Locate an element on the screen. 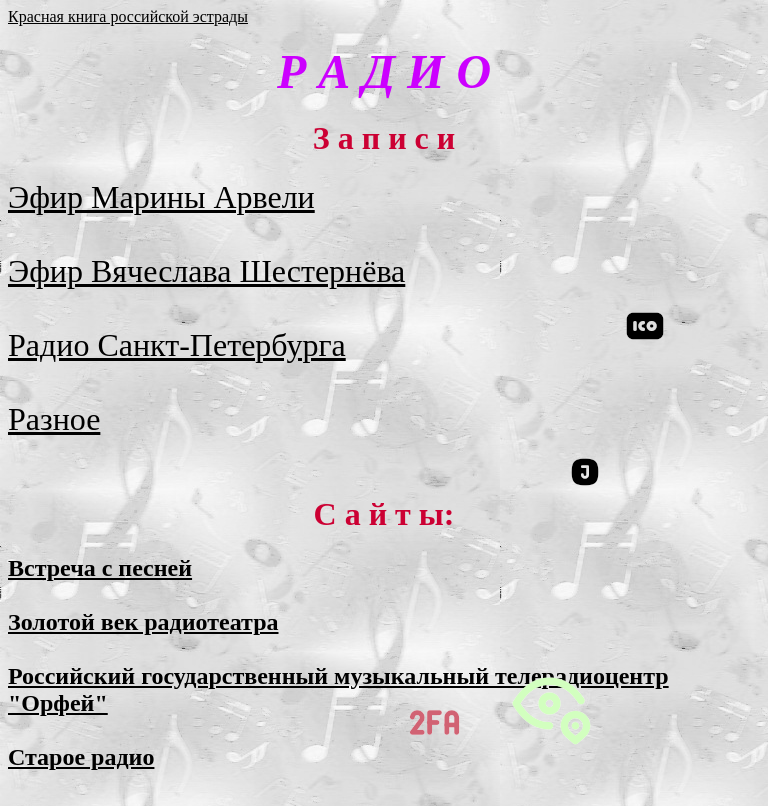 The height and width of the screenshot is (806, 768). website favicon or browser tab icon is located at coordinates (645, 326).